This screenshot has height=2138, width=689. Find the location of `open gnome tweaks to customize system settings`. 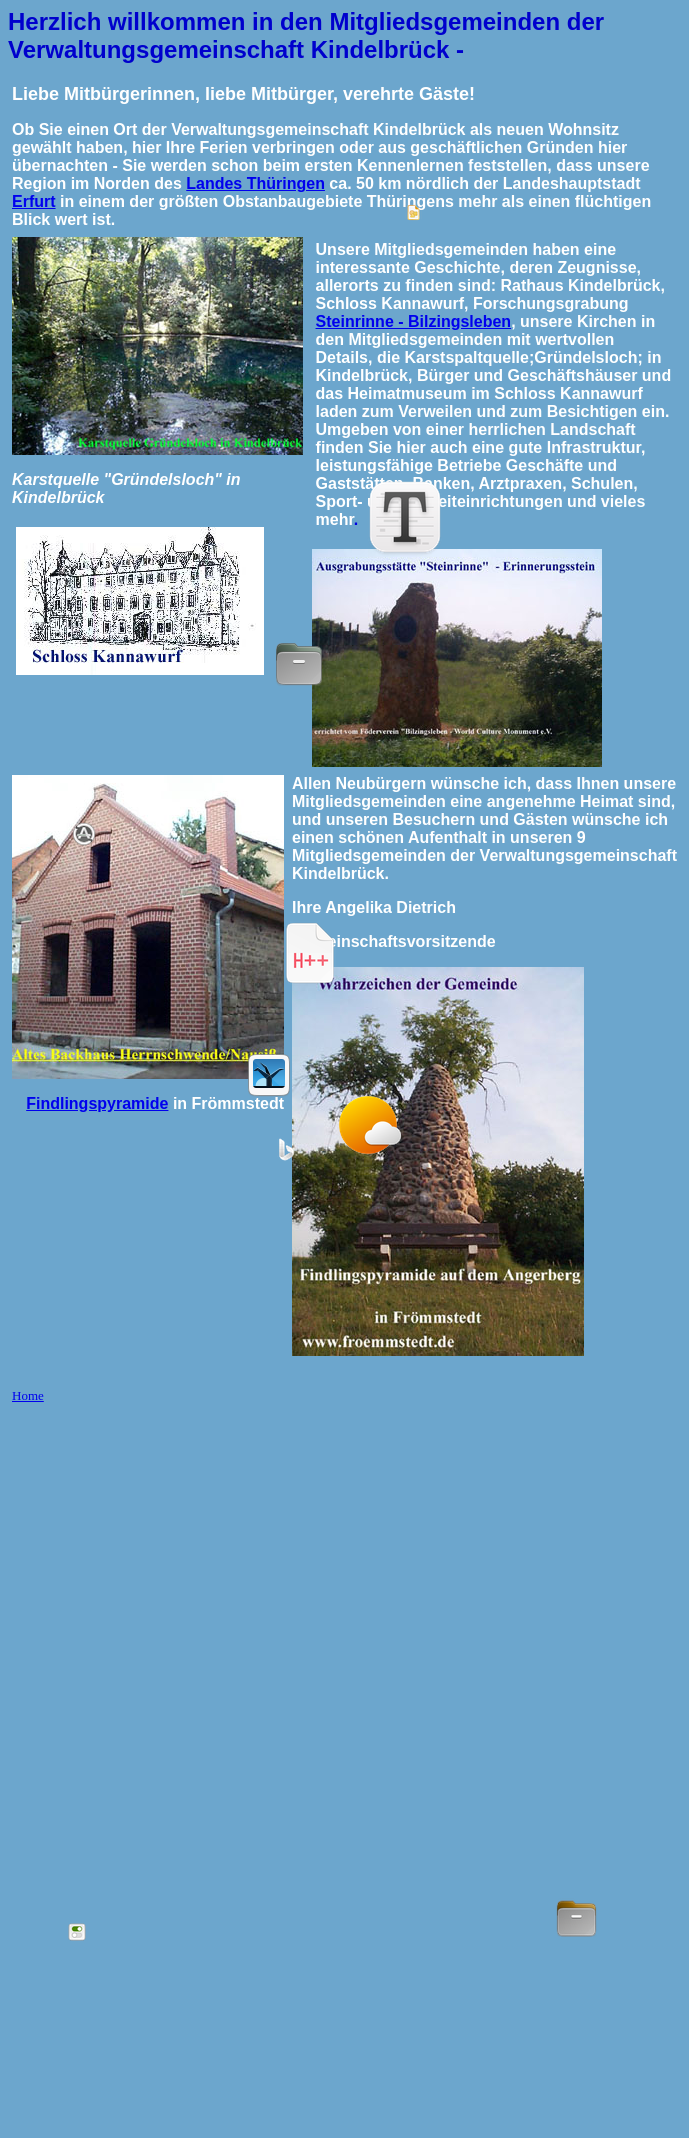

open gnome tweaks to customize system settings is located at coordinates (77, 1932).